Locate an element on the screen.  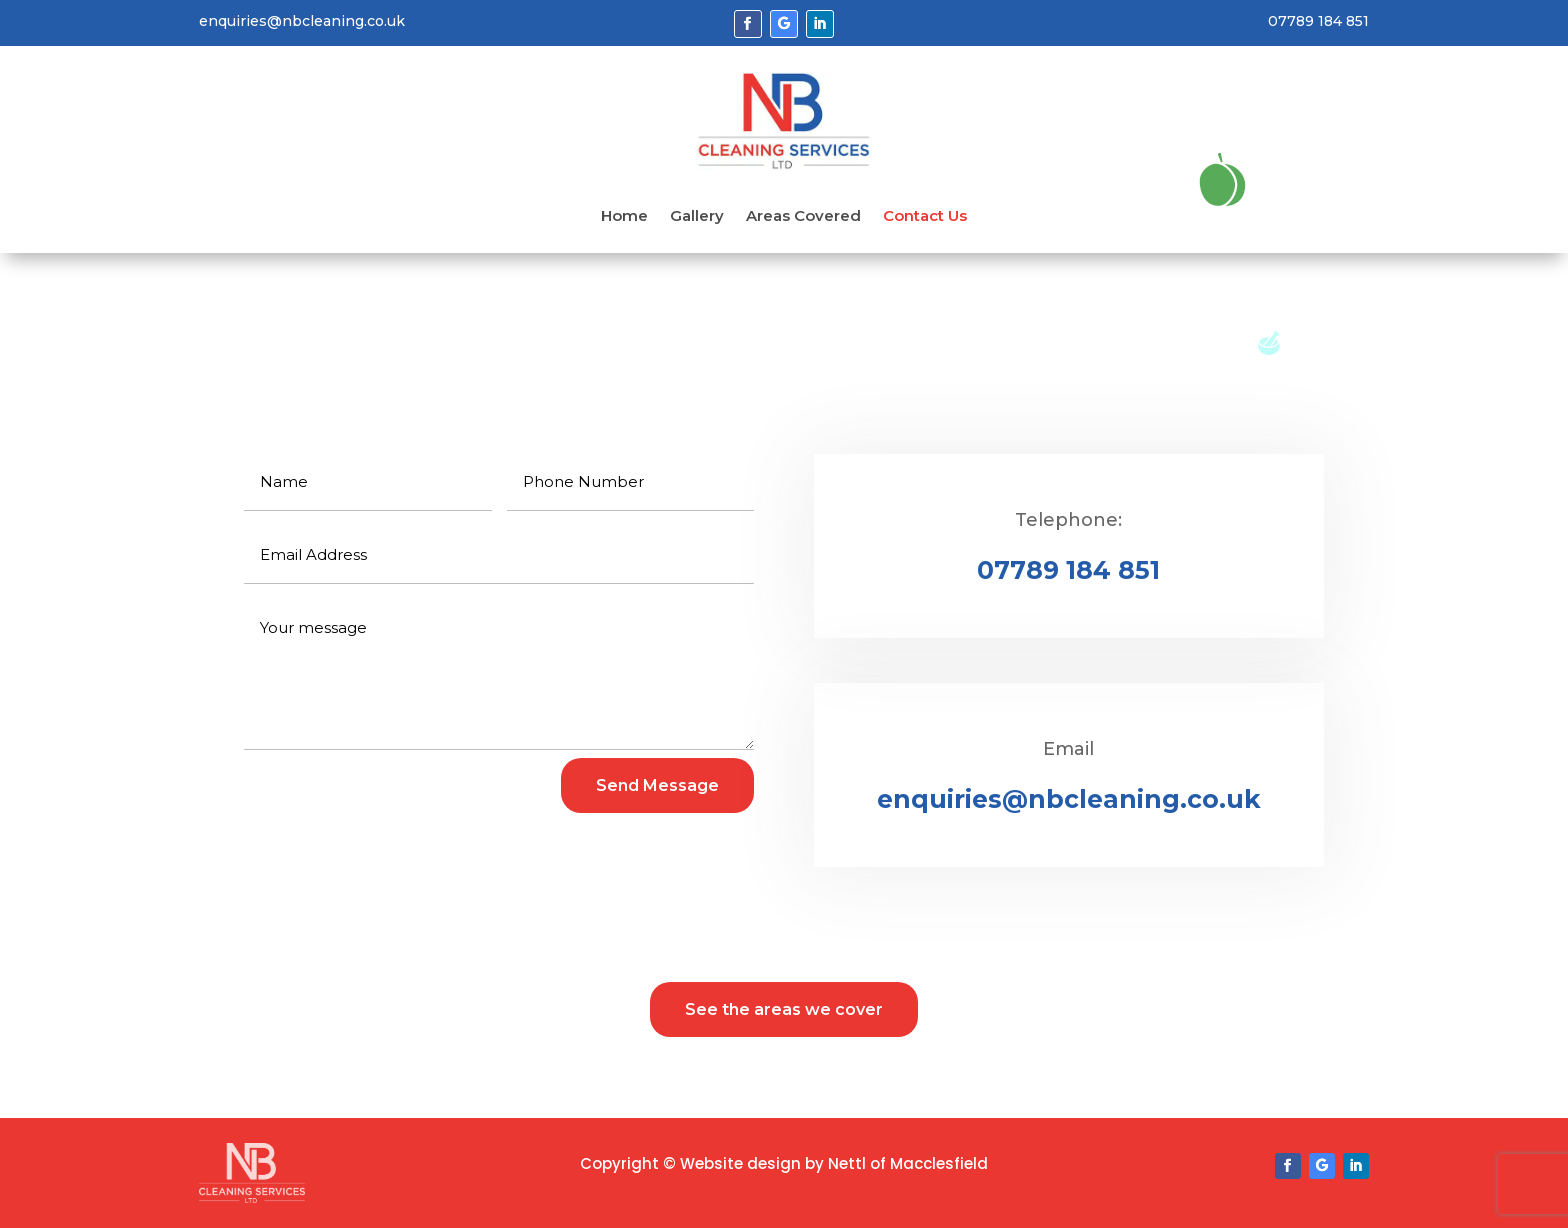
select peach flavor or ingredient is located at coordinates (1222, 179).